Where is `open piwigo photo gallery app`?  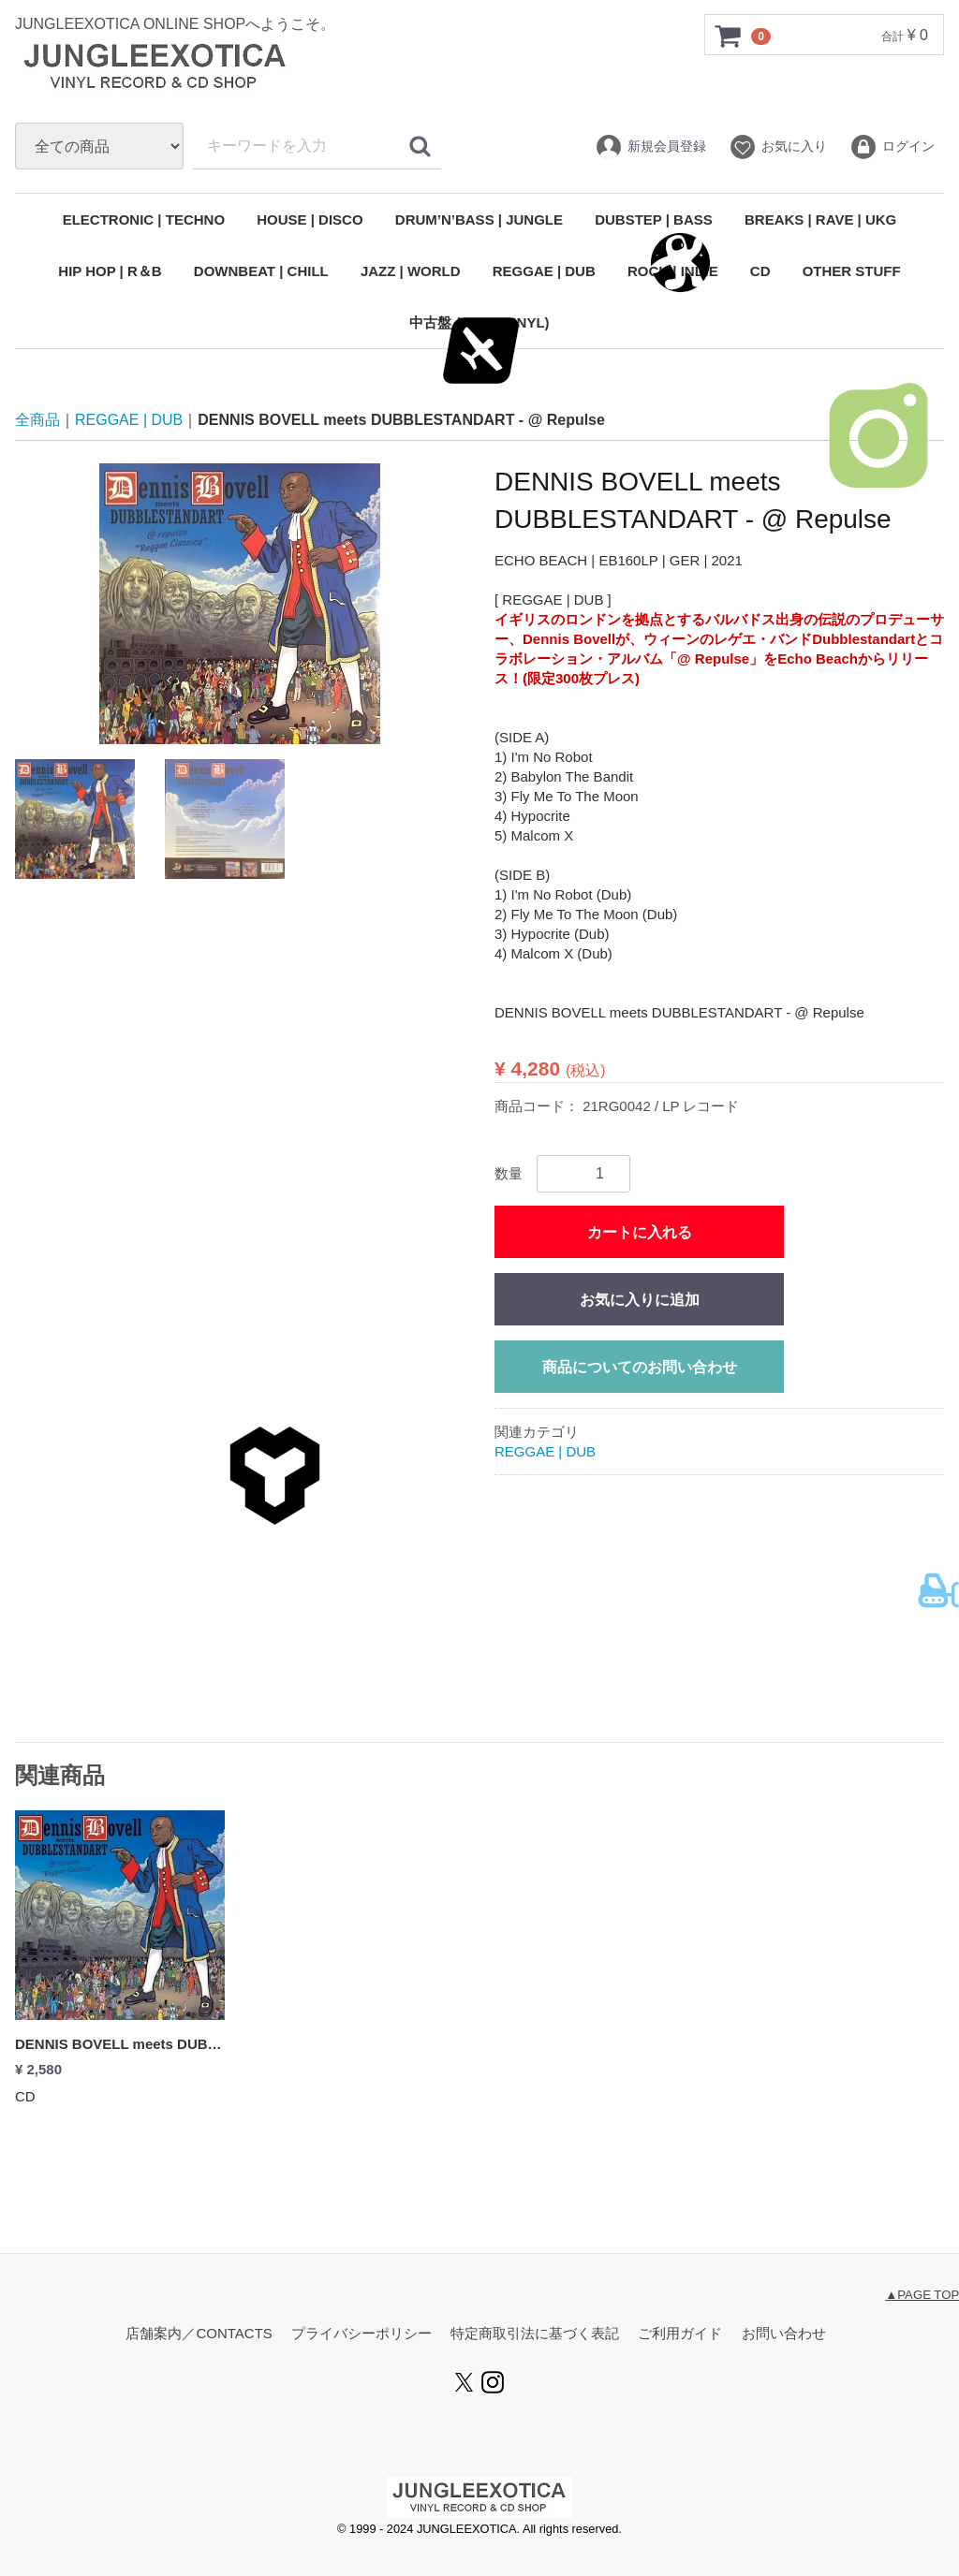 open piwigo photo gallery app is located at coordinates (878, 435).